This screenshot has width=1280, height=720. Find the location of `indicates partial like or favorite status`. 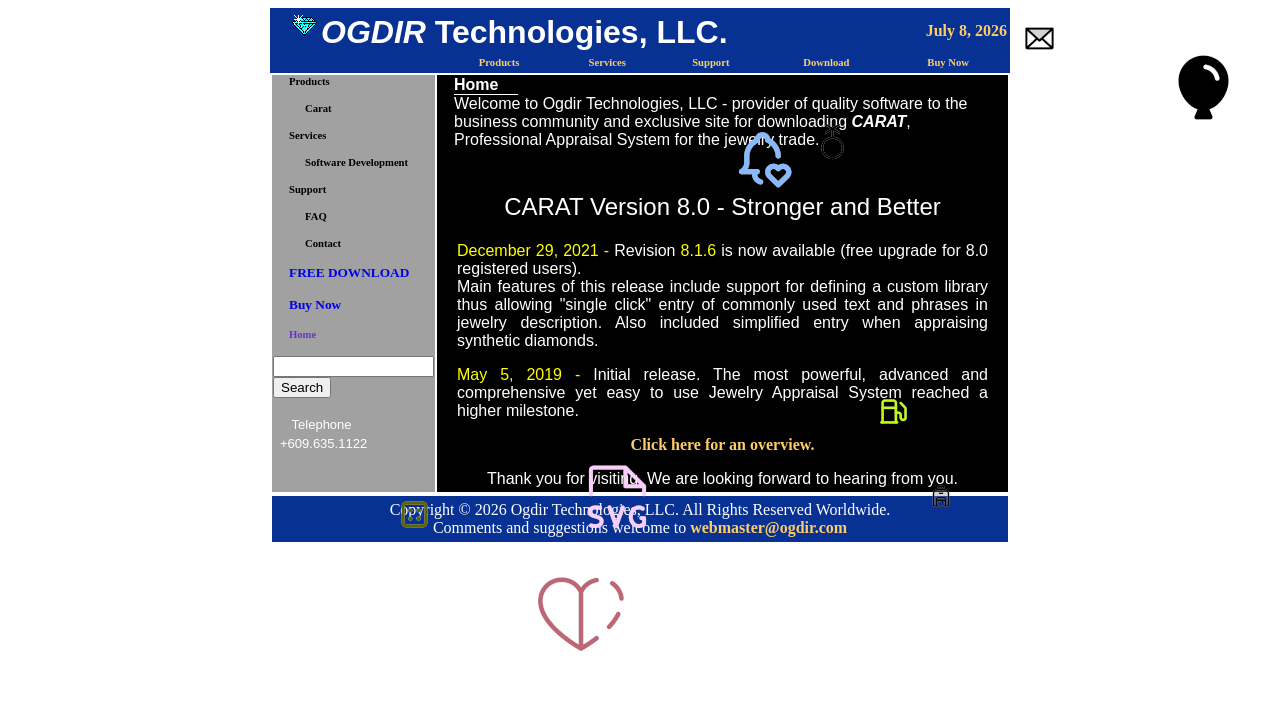

indicates partial like or favorite status is located at coordinates (581, 611).